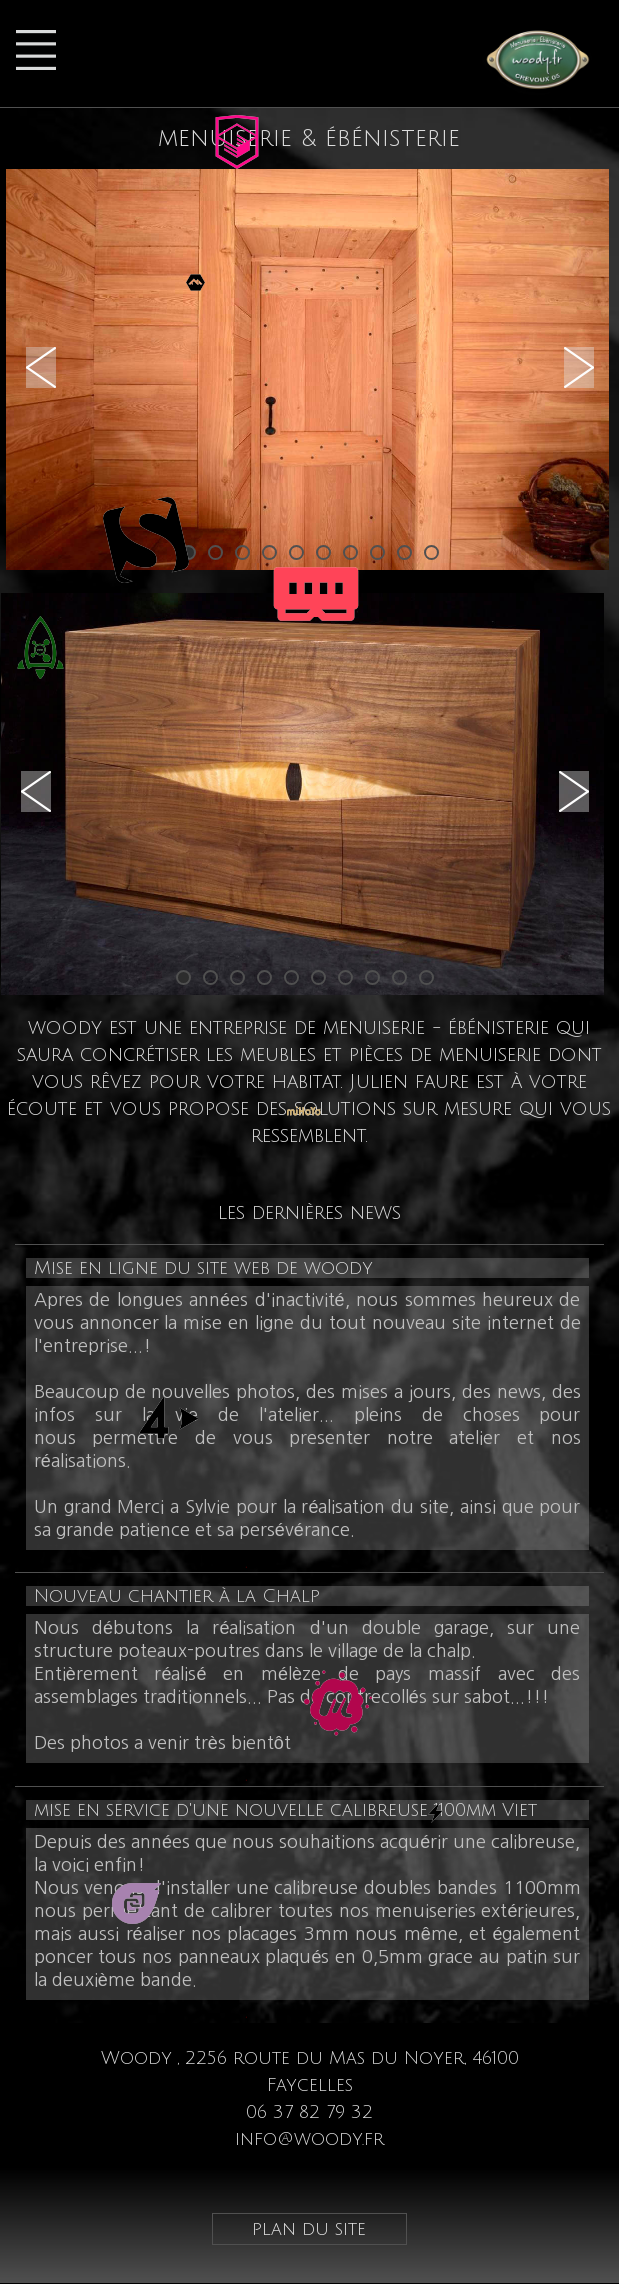  I want to click on visit smashing magazine website, so click(146, 540).